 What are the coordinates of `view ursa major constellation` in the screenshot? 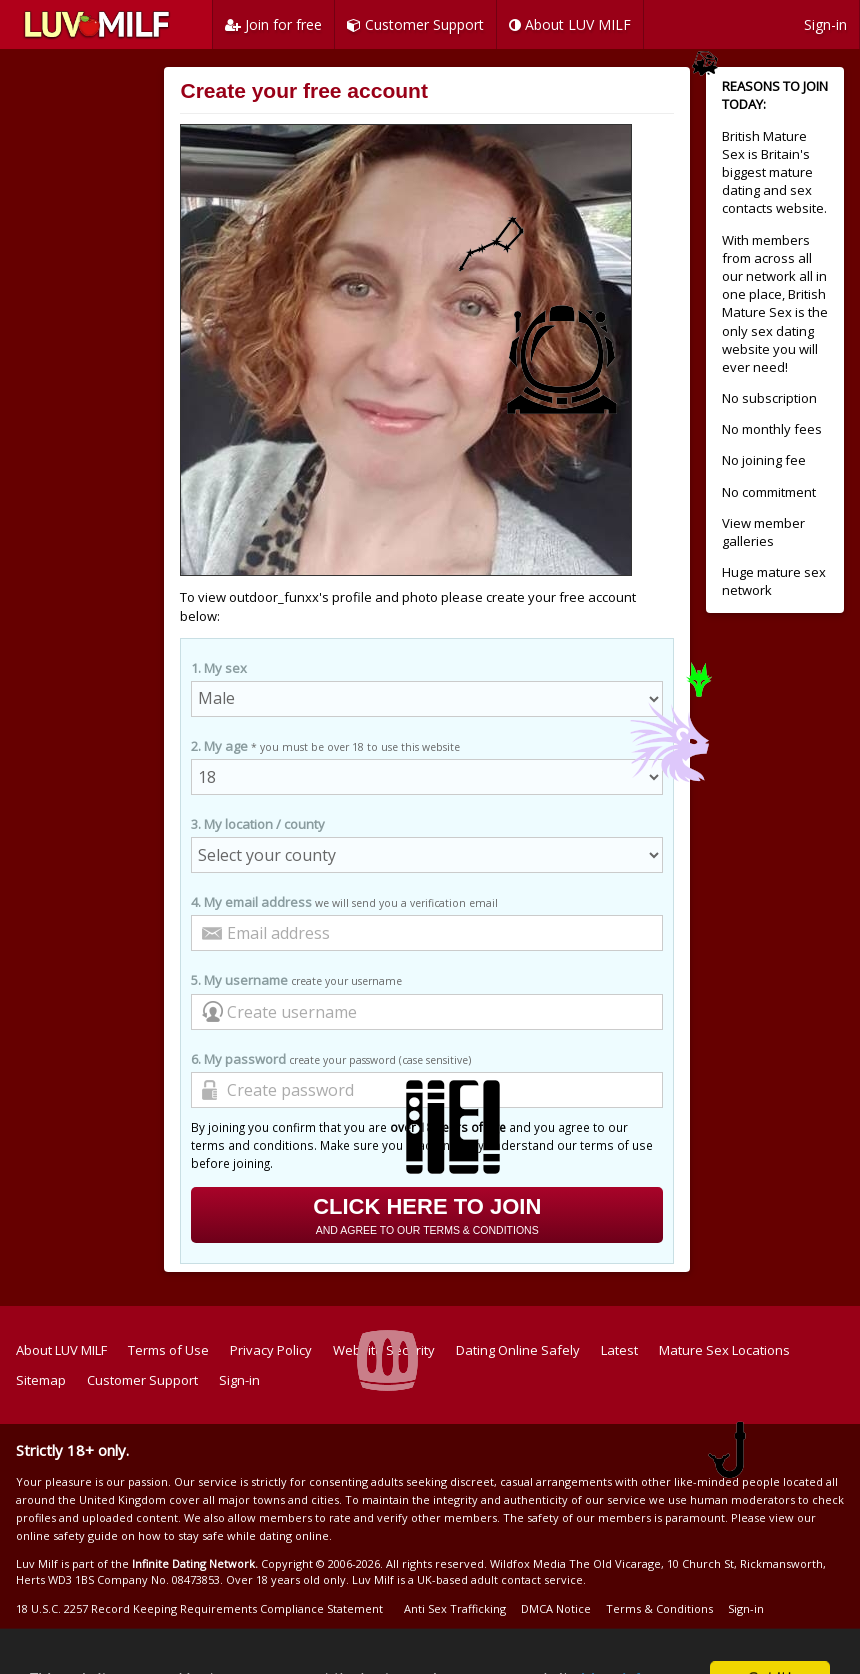 It's located at (491, 244).